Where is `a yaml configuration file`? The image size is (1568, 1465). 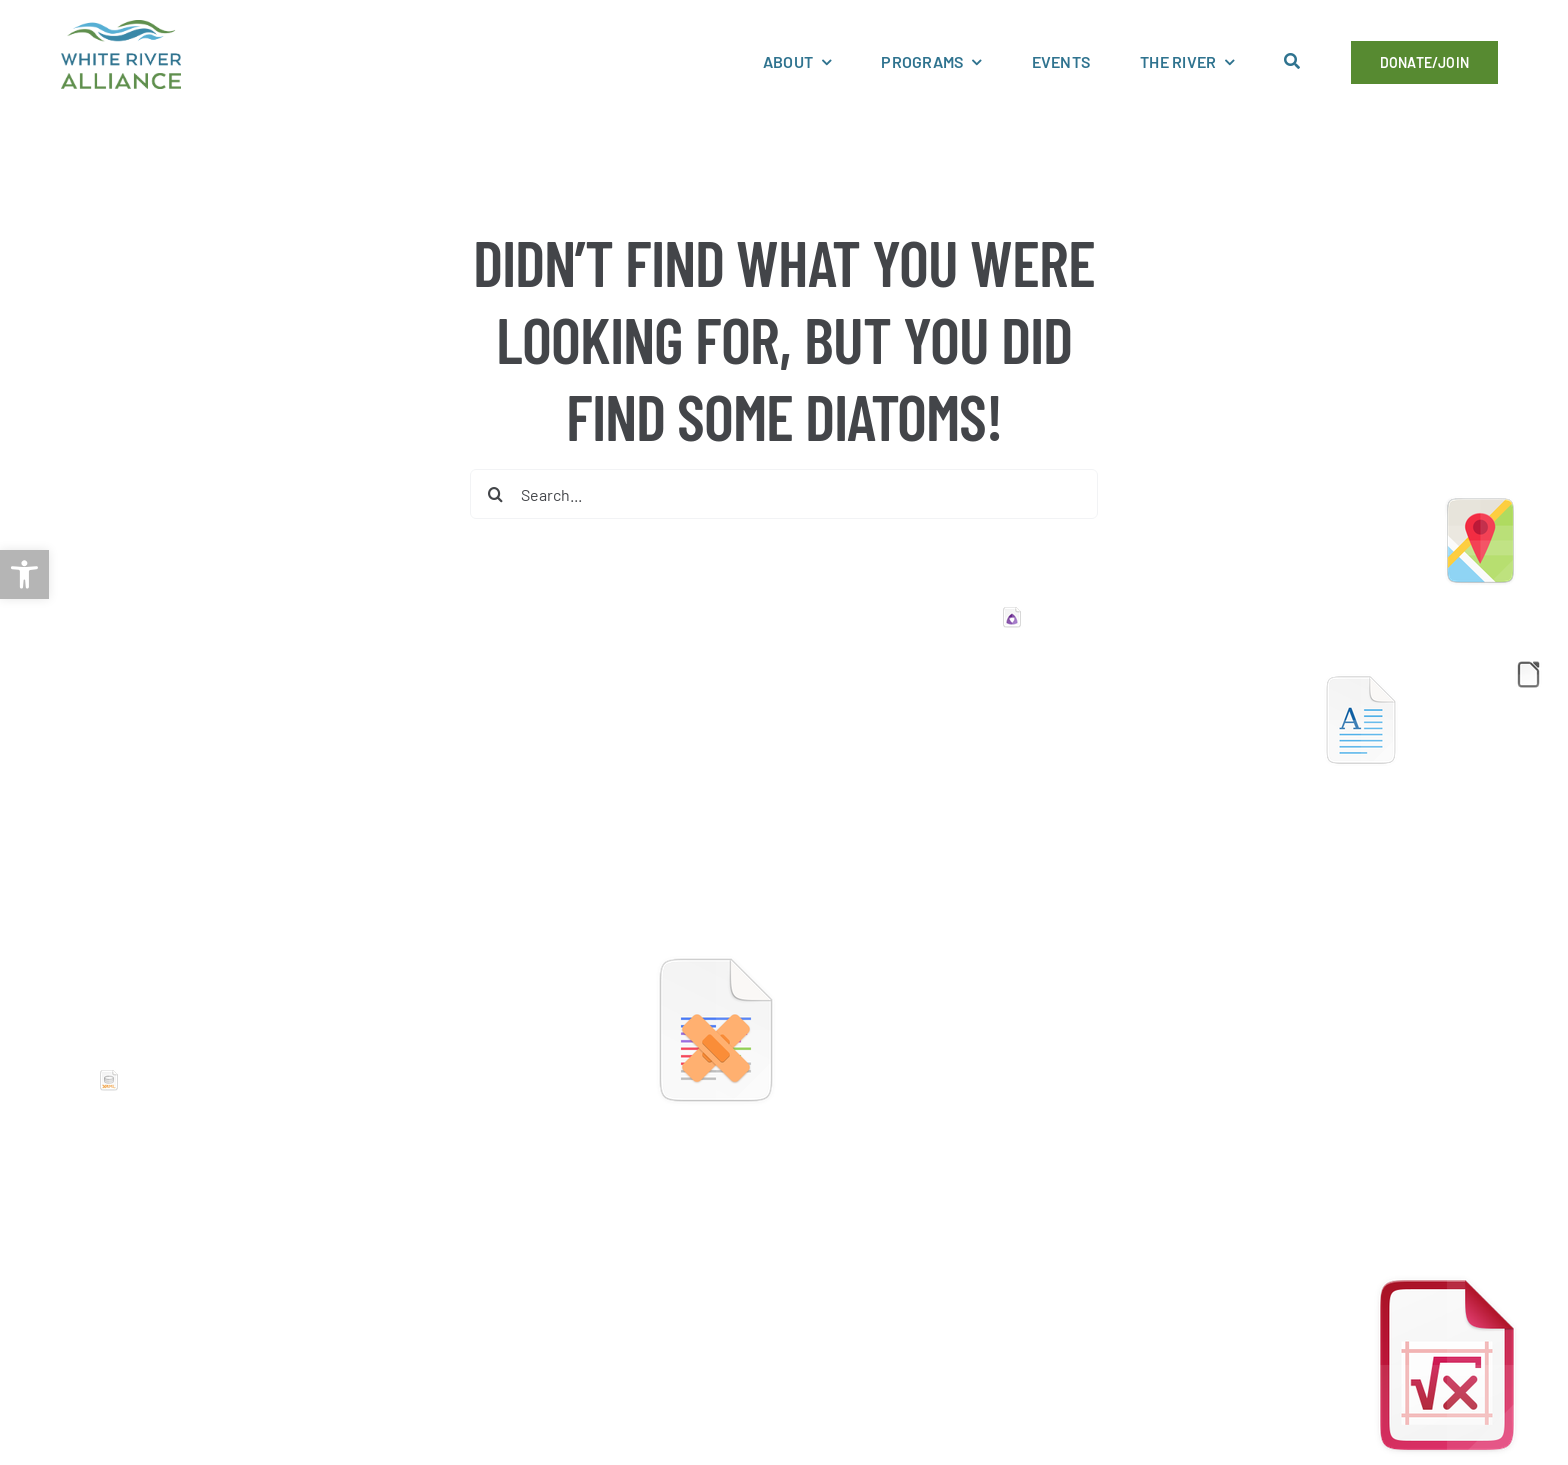
a yaml configuration file is located at coordinates (109, 1080).